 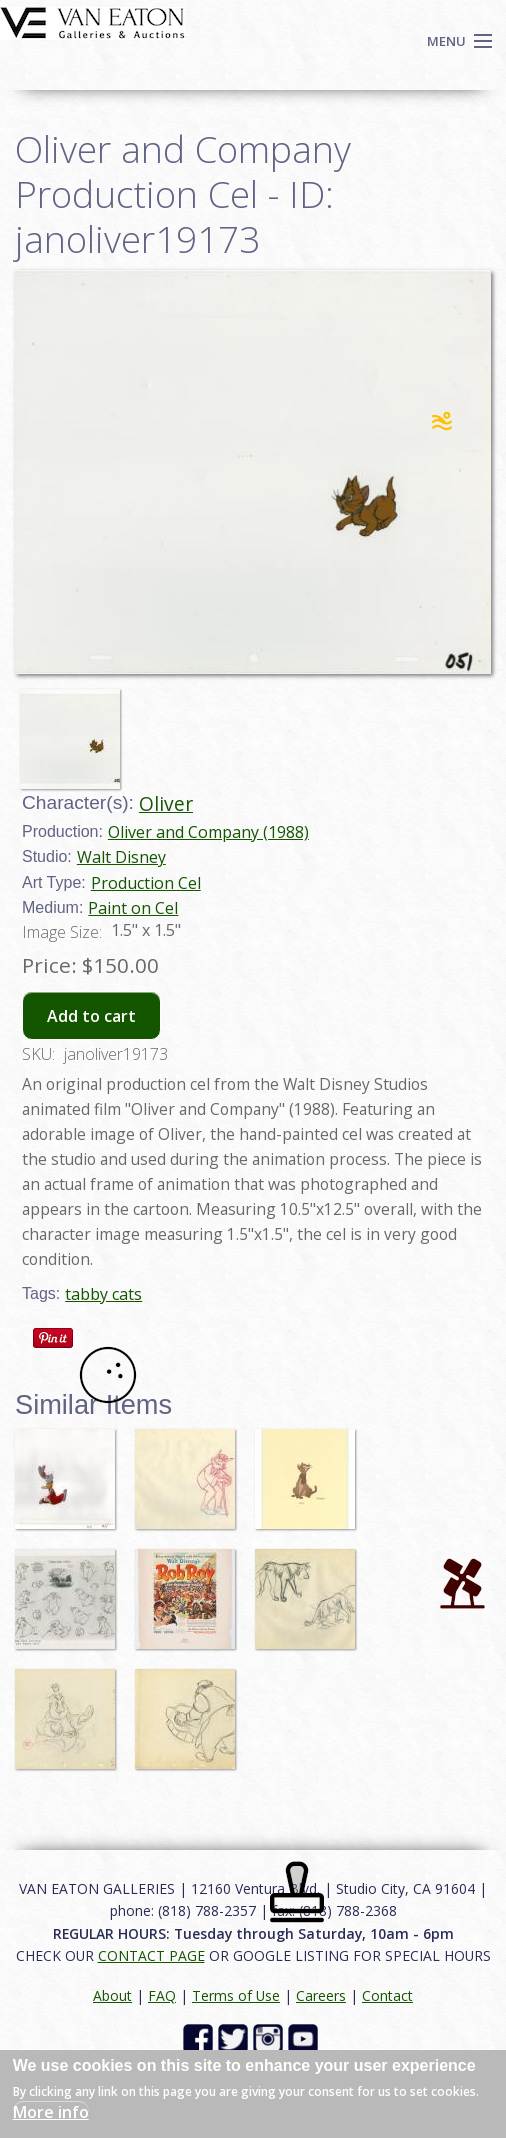 I want to click on apply a stamp or seal to a document, so click(x=297, y=1893).